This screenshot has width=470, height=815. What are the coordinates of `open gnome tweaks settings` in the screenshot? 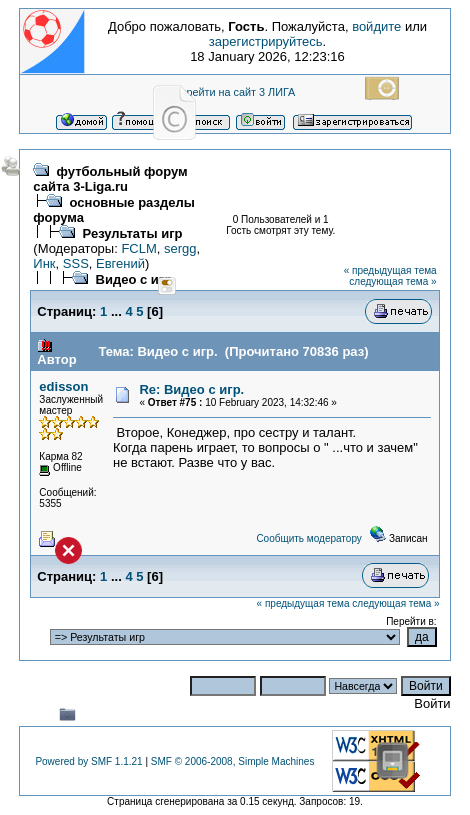 It's located at (167, 286).